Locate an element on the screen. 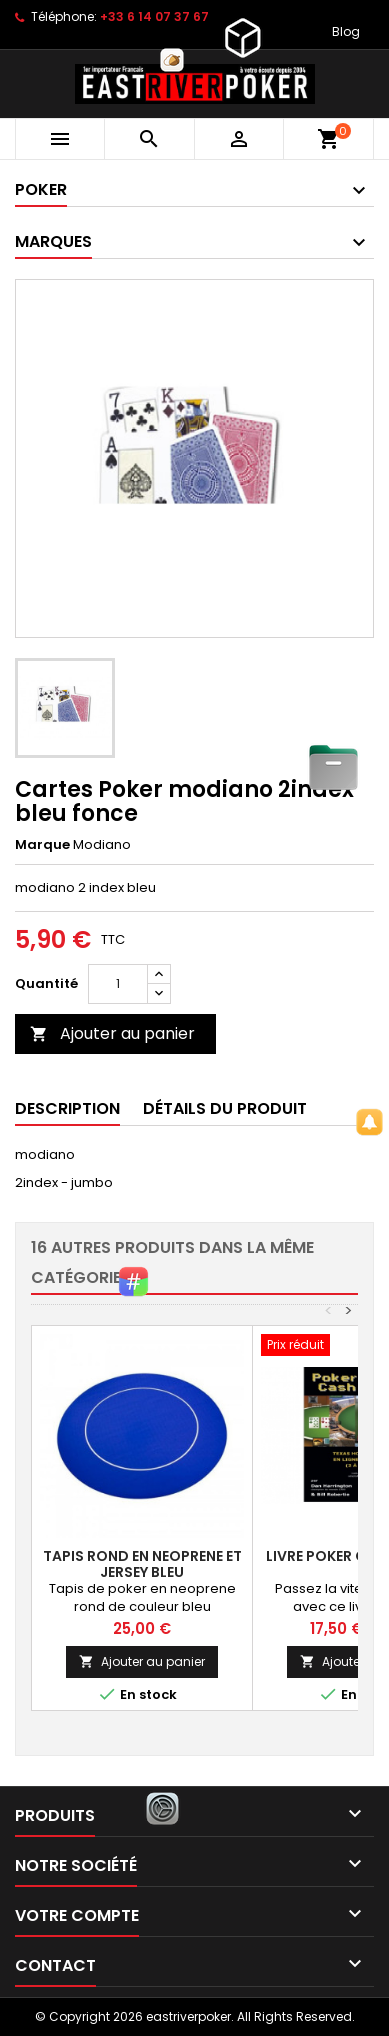 This screenshot has width=389, height=2036. open notification preferences is located at coordinates (369, 1122).